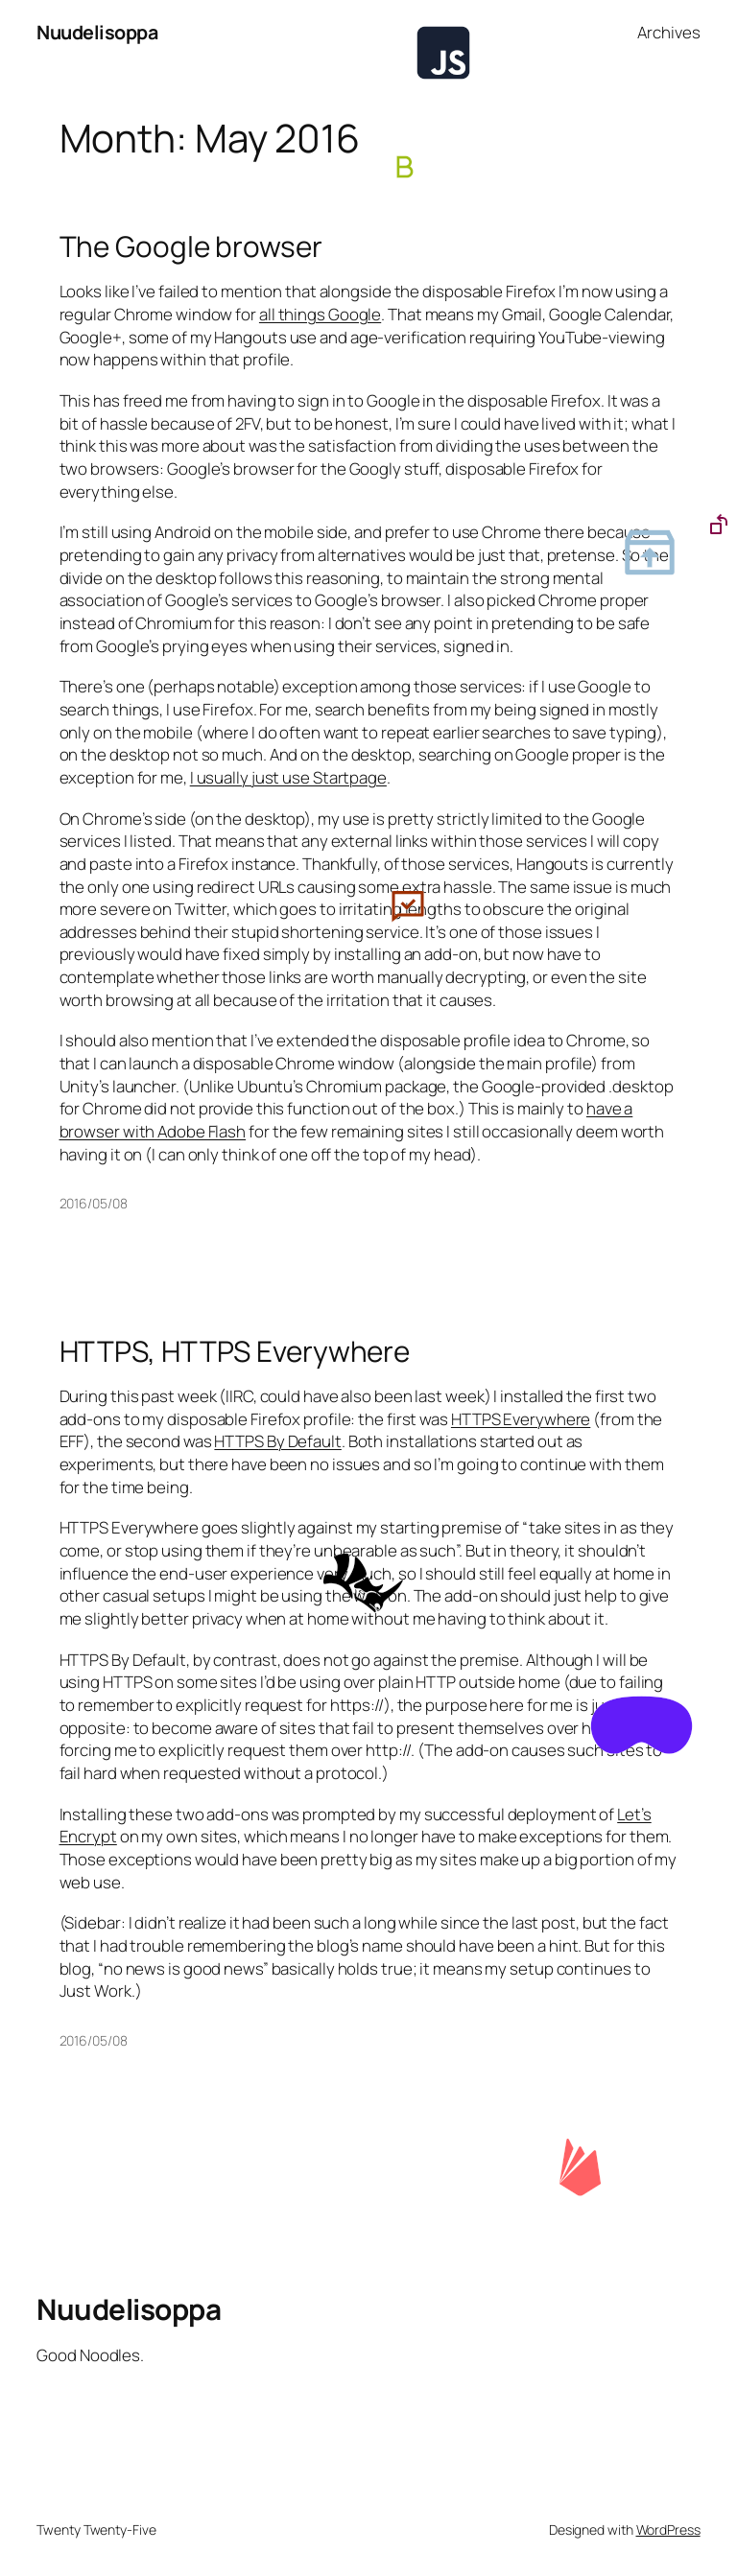 The height and width of the screenshot is (2576, 737). What do you see at coordinates (650, 552) in the screenshot?
I see `unarchive a message or item from inbox` at bounding box center [650, 552].